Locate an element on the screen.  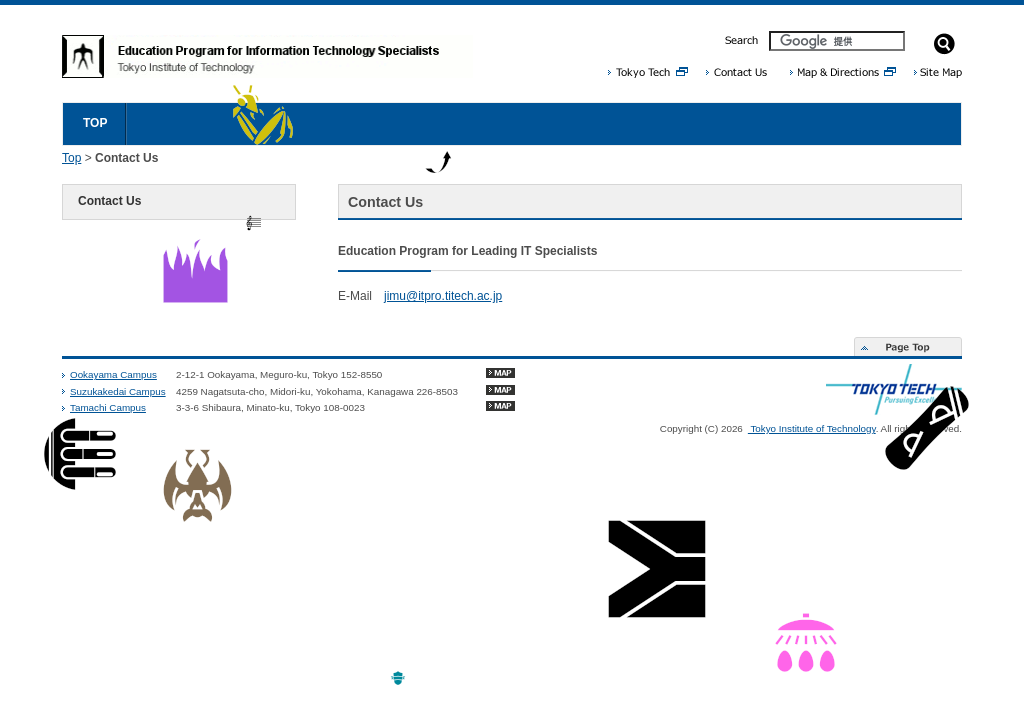
indicates insect or bug-type creature in game is located at coordinates (263, 115).